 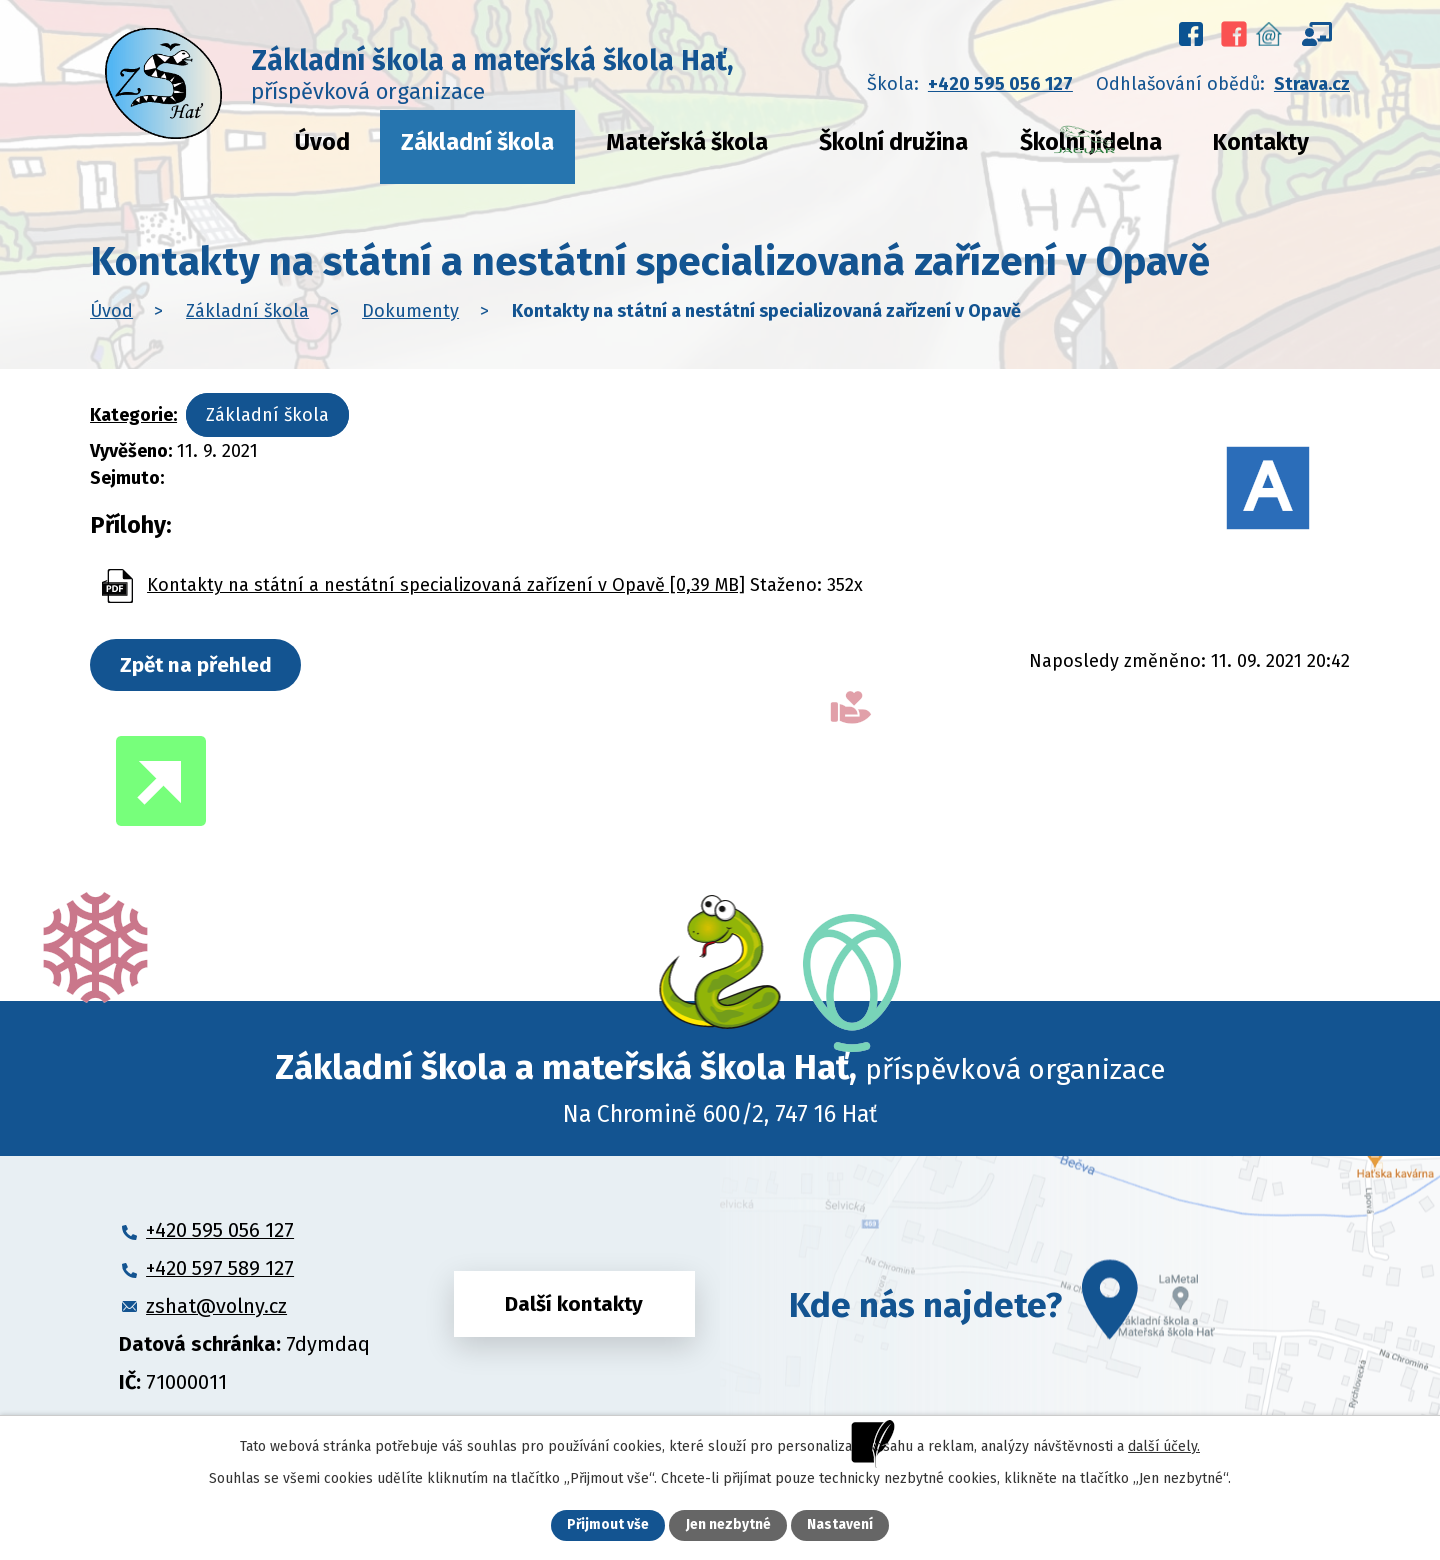 What do you see at coordinates (850, 707) in the screenshot?
I see `donate or make a charitable contribution` at bounding box center [850, 707].